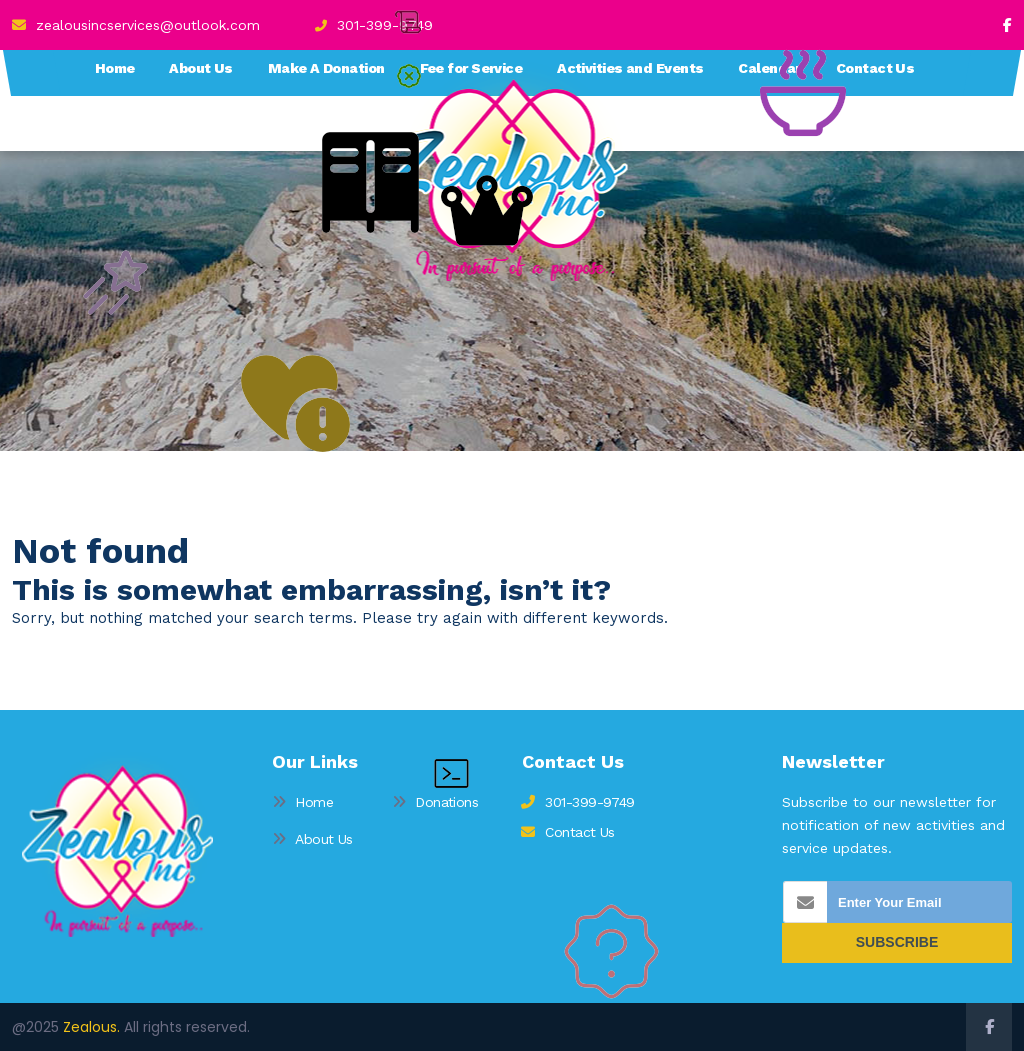 This screenshot has width=1024, height=1051. Describe the element at coordinates (370, 180) in the screenshot. I see `access storage lockers` at that location.